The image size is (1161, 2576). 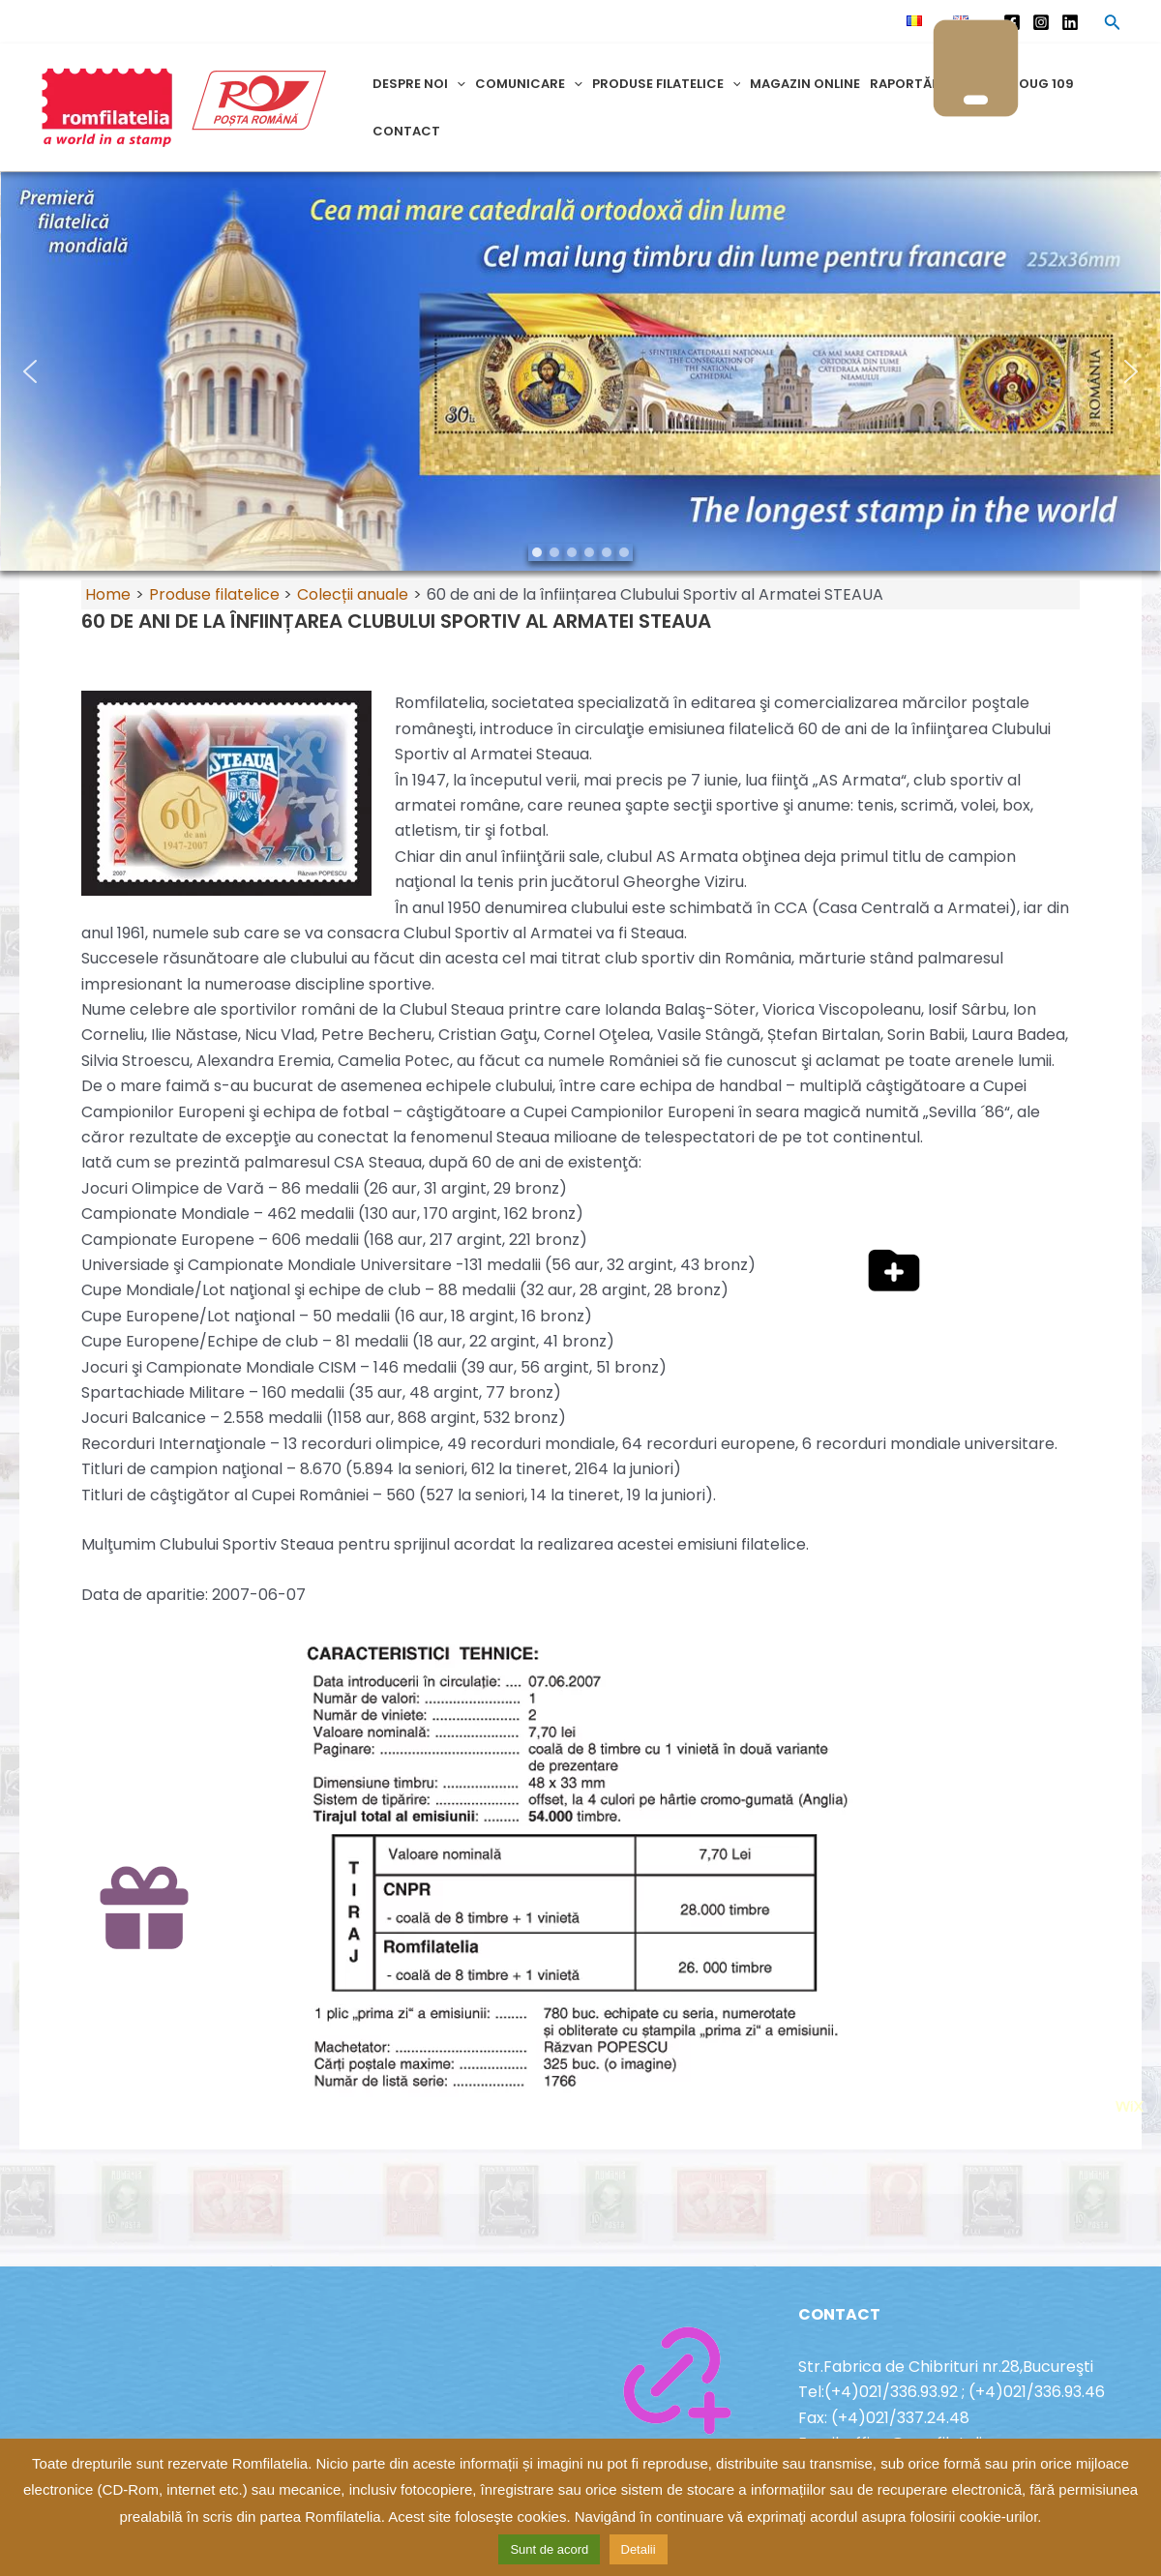 I want to click on indicates an android tablet device, so click(x=975, y=68).